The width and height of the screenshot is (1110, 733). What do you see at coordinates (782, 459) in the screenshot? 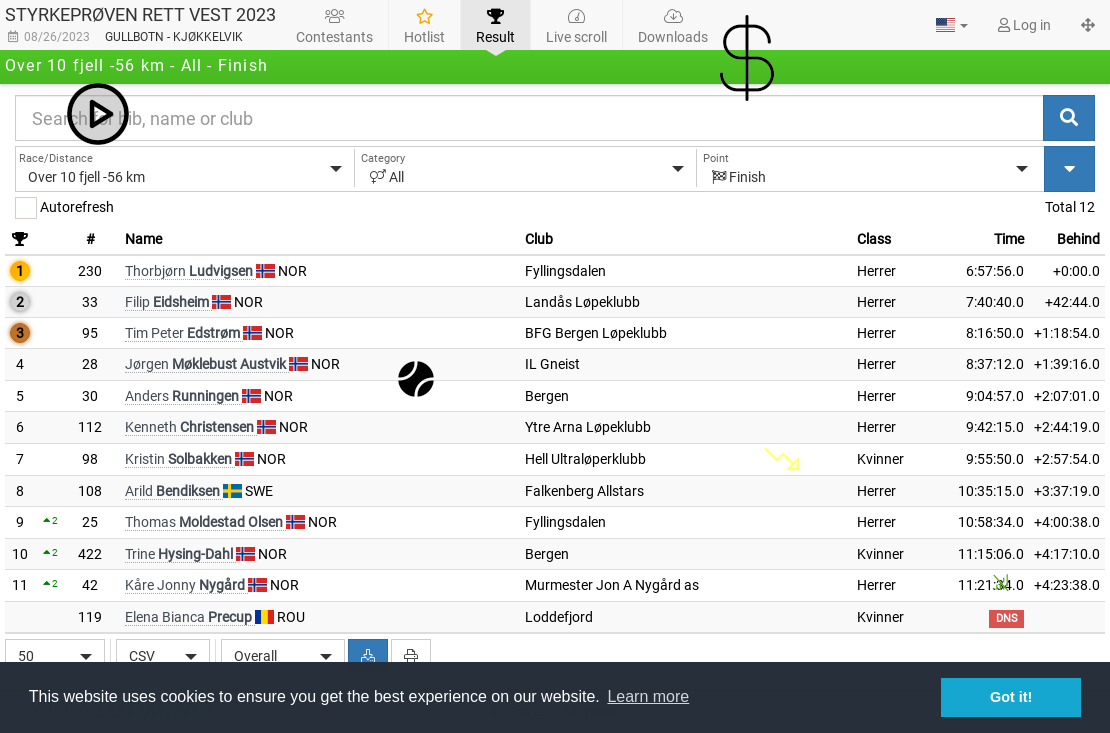
I see `indicates a downward trend or decline in data` at bounding box center [782, 459].